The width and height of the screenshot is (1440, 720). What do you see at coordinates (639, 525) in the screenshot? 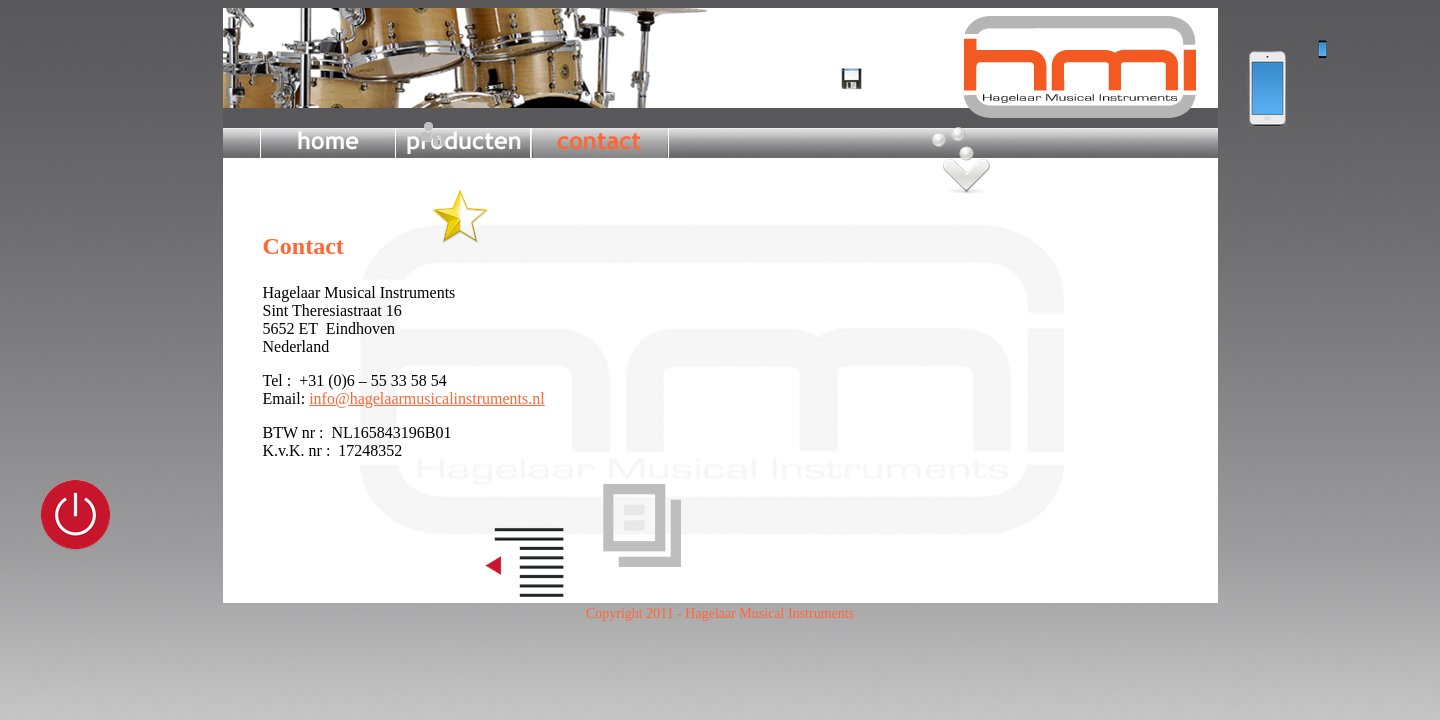
I see `switch to paged view mode` at bounding box center [639, 525].